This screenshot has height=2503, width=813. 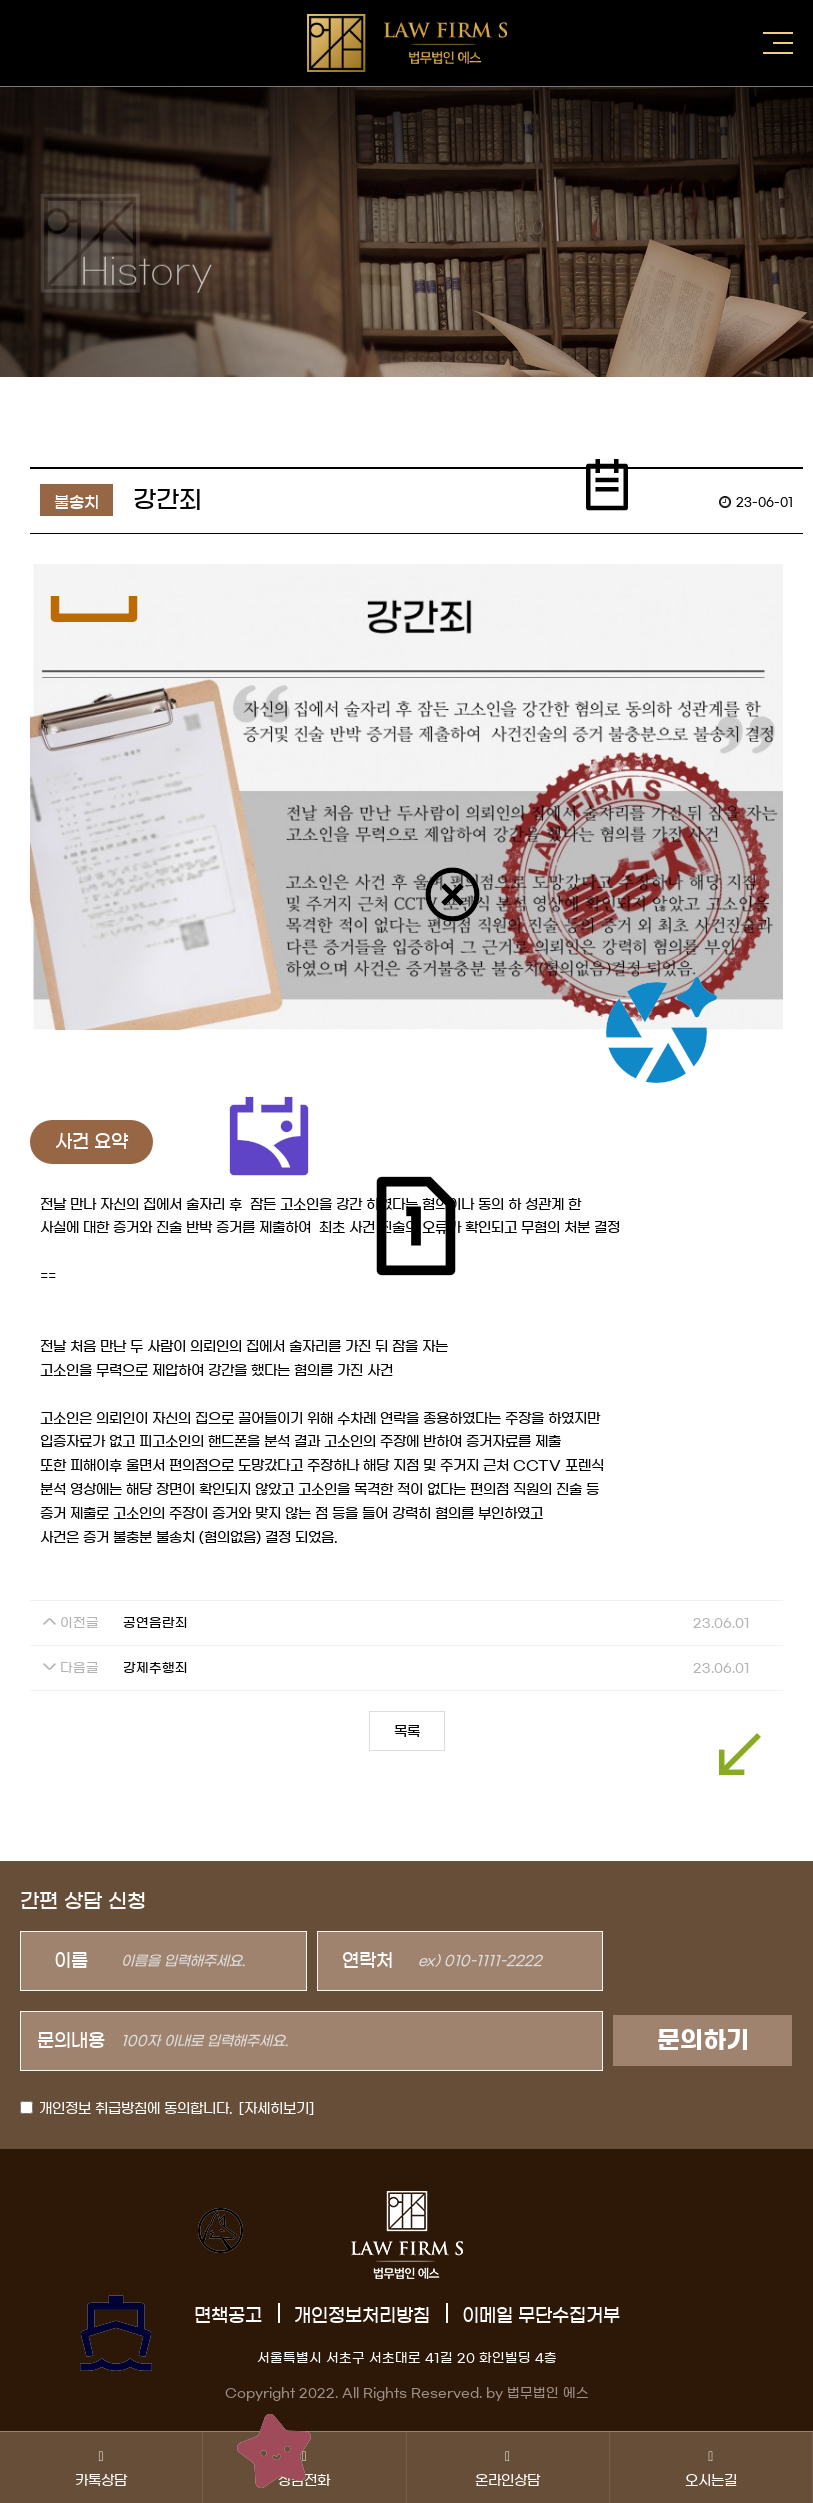 I want to click on indicates primary SIM card slot (SIM 1), so click(x=416, y=1226).